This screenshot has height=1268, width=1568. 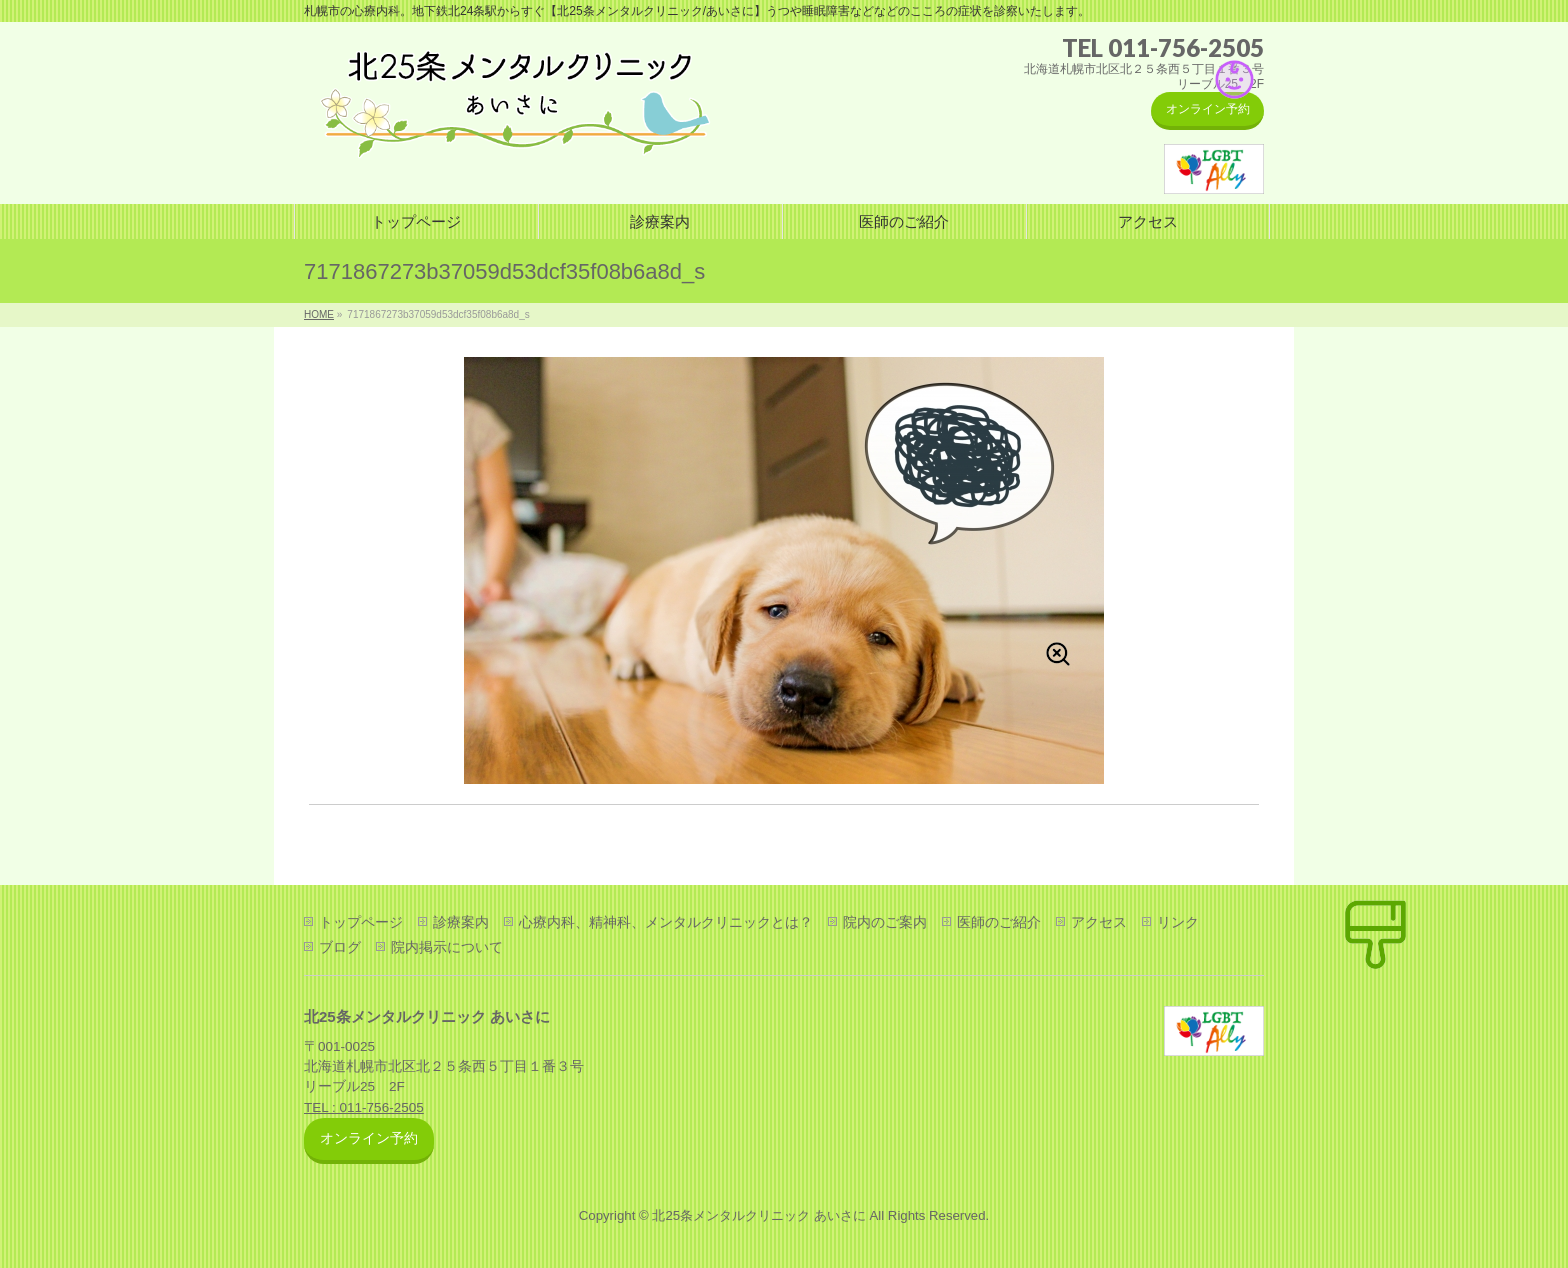 What do you see at coordinates (1234, 79) in the screenshot?
I see `access parental or family settings` at bounding box center [1234, 79].